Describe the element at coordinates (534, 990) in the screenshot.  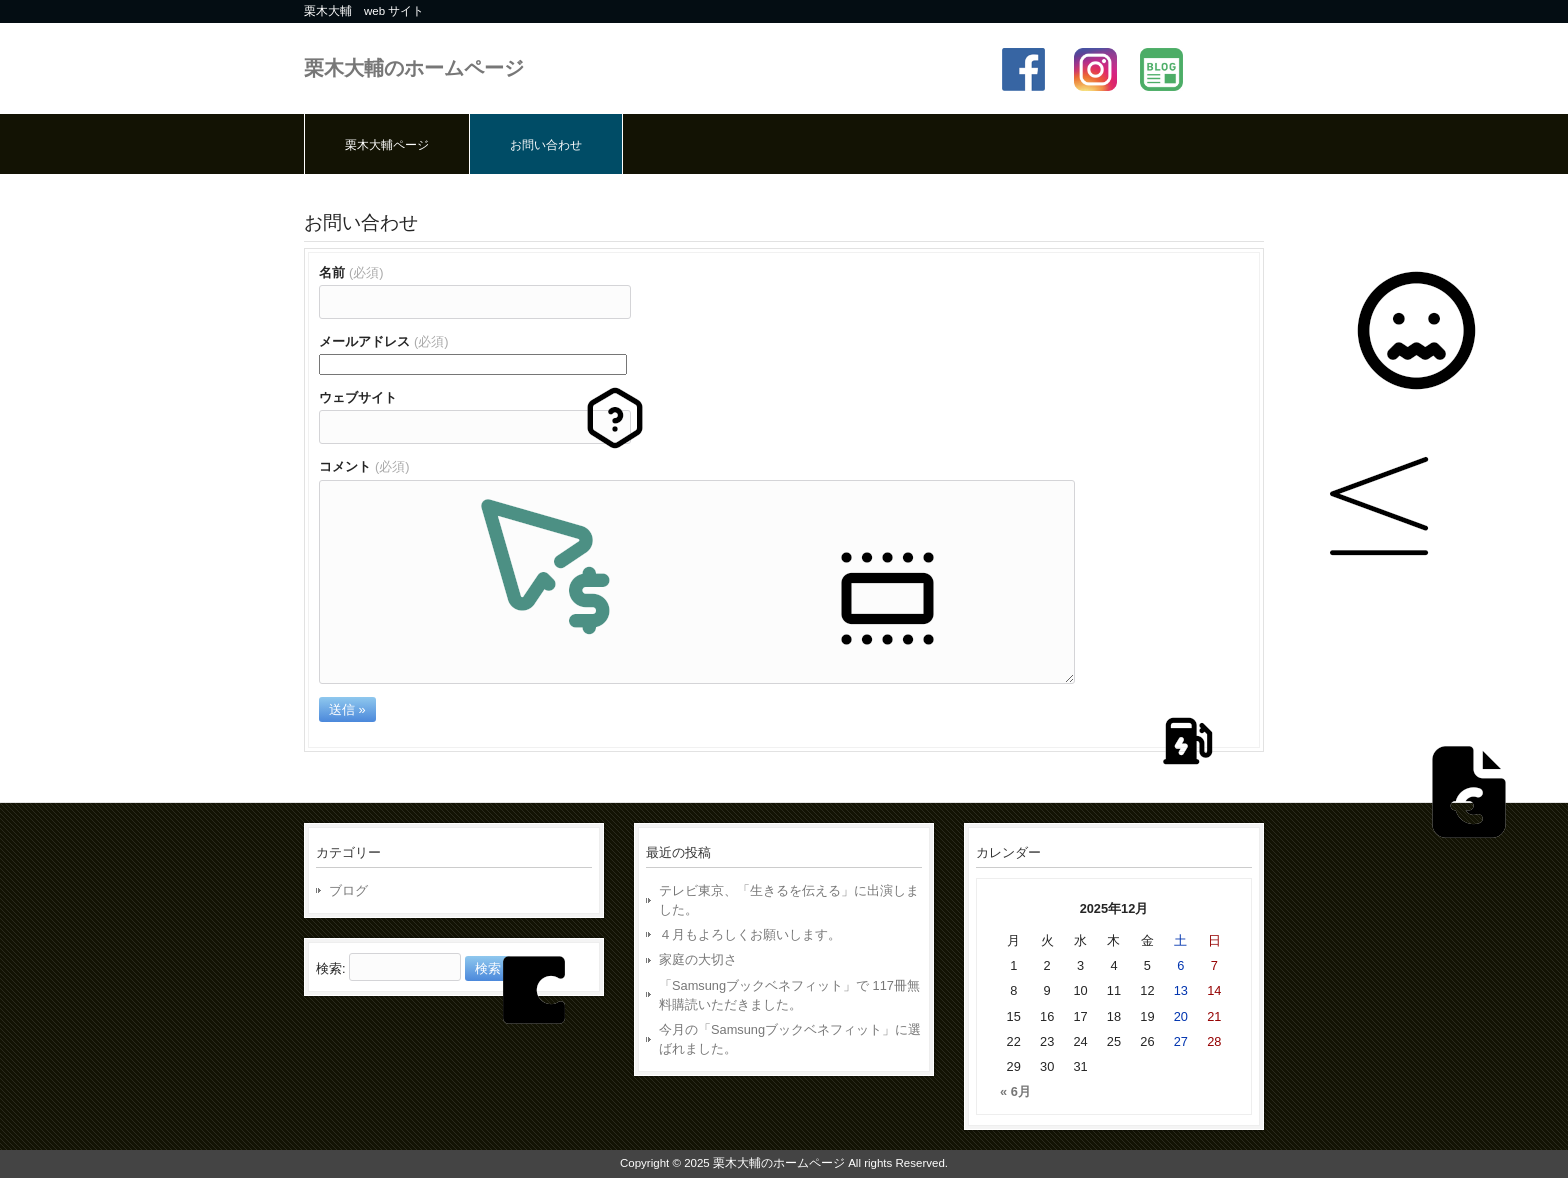
I see `open Coda app` at that location.